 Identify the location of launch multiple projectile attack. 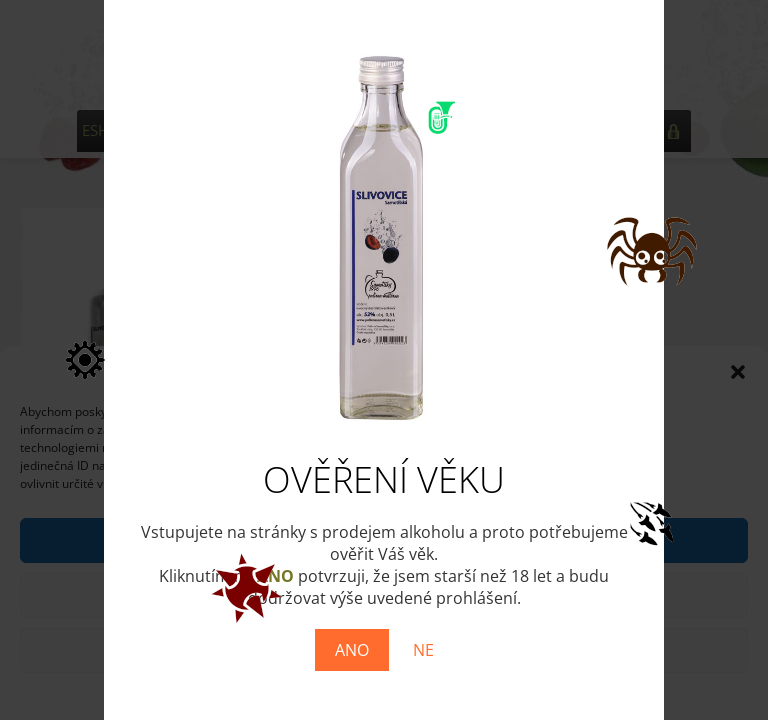
(652, 524).